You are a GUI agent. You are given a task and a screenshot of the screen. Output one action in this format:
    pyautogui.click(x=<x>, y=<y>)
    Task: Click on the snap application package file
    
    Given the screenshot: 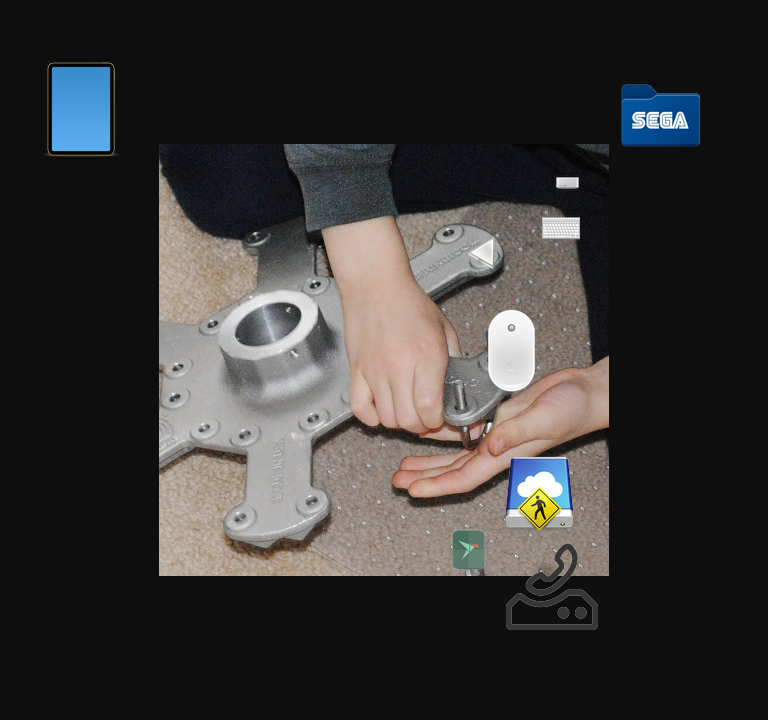 What is the action you would take?
    pyautogui.click(x=468, y=549)
    